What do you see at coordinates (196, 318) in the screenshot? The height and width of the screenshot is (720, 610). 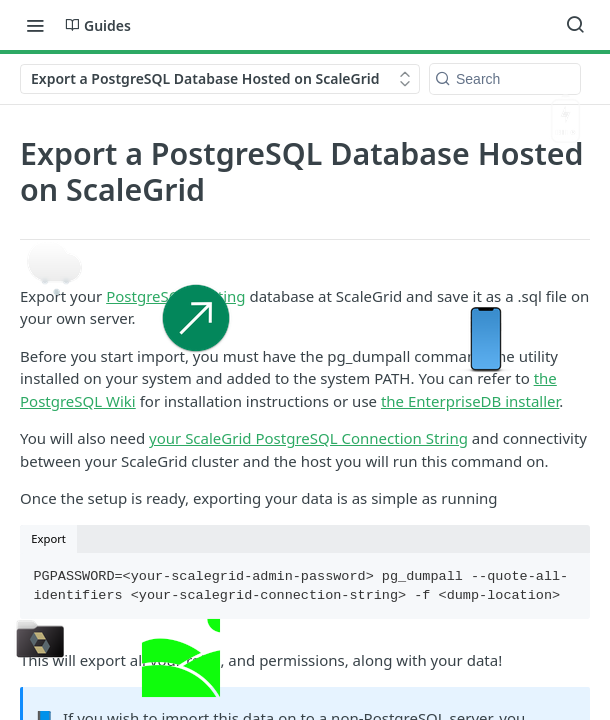 I see `indicates a symbolic link or shortcut to another file` at bounding box center [196, 318].